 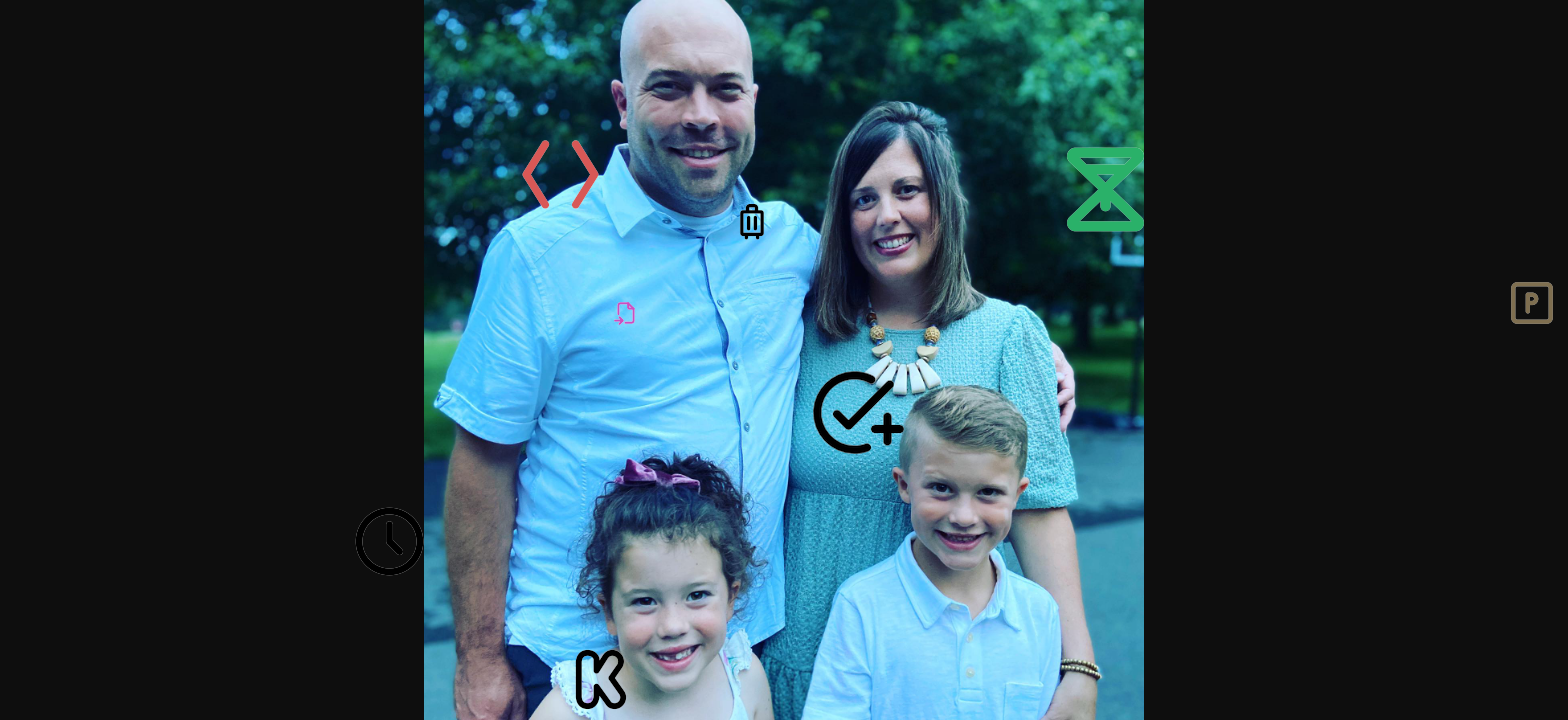 What do you see at coordinates (752, 222) in the screenshot?
I see `access travel or trip planning features` at bounding box center [752, 222].